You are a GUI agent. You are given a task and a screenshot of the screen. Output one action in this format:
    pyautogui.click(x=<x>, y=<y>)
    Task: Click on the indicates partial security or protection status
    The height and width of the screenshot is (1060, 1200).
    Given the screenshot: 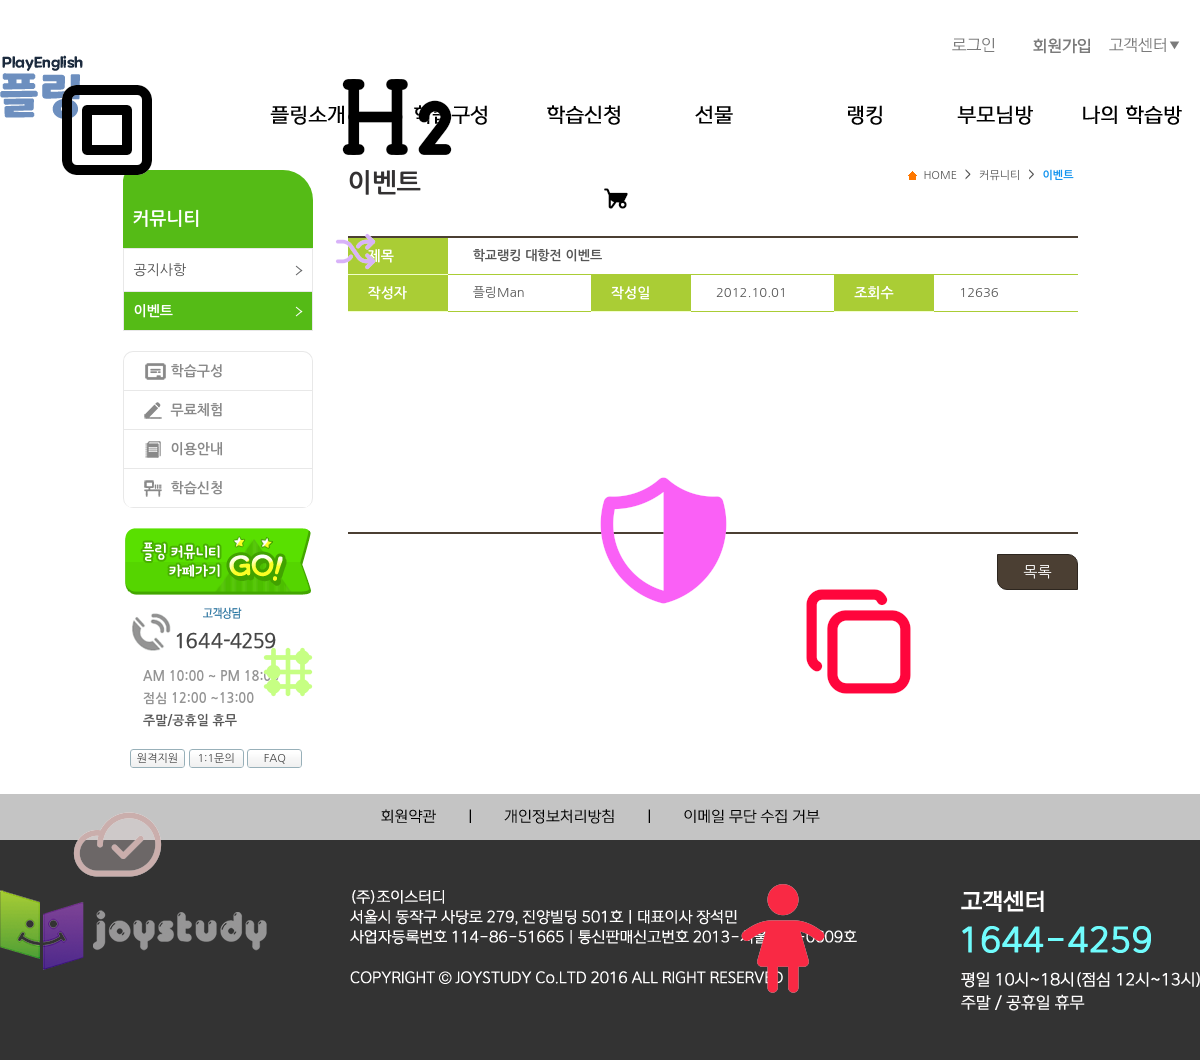 What is the action you would take?
    pyautogui.click(x=663, y=540)
    